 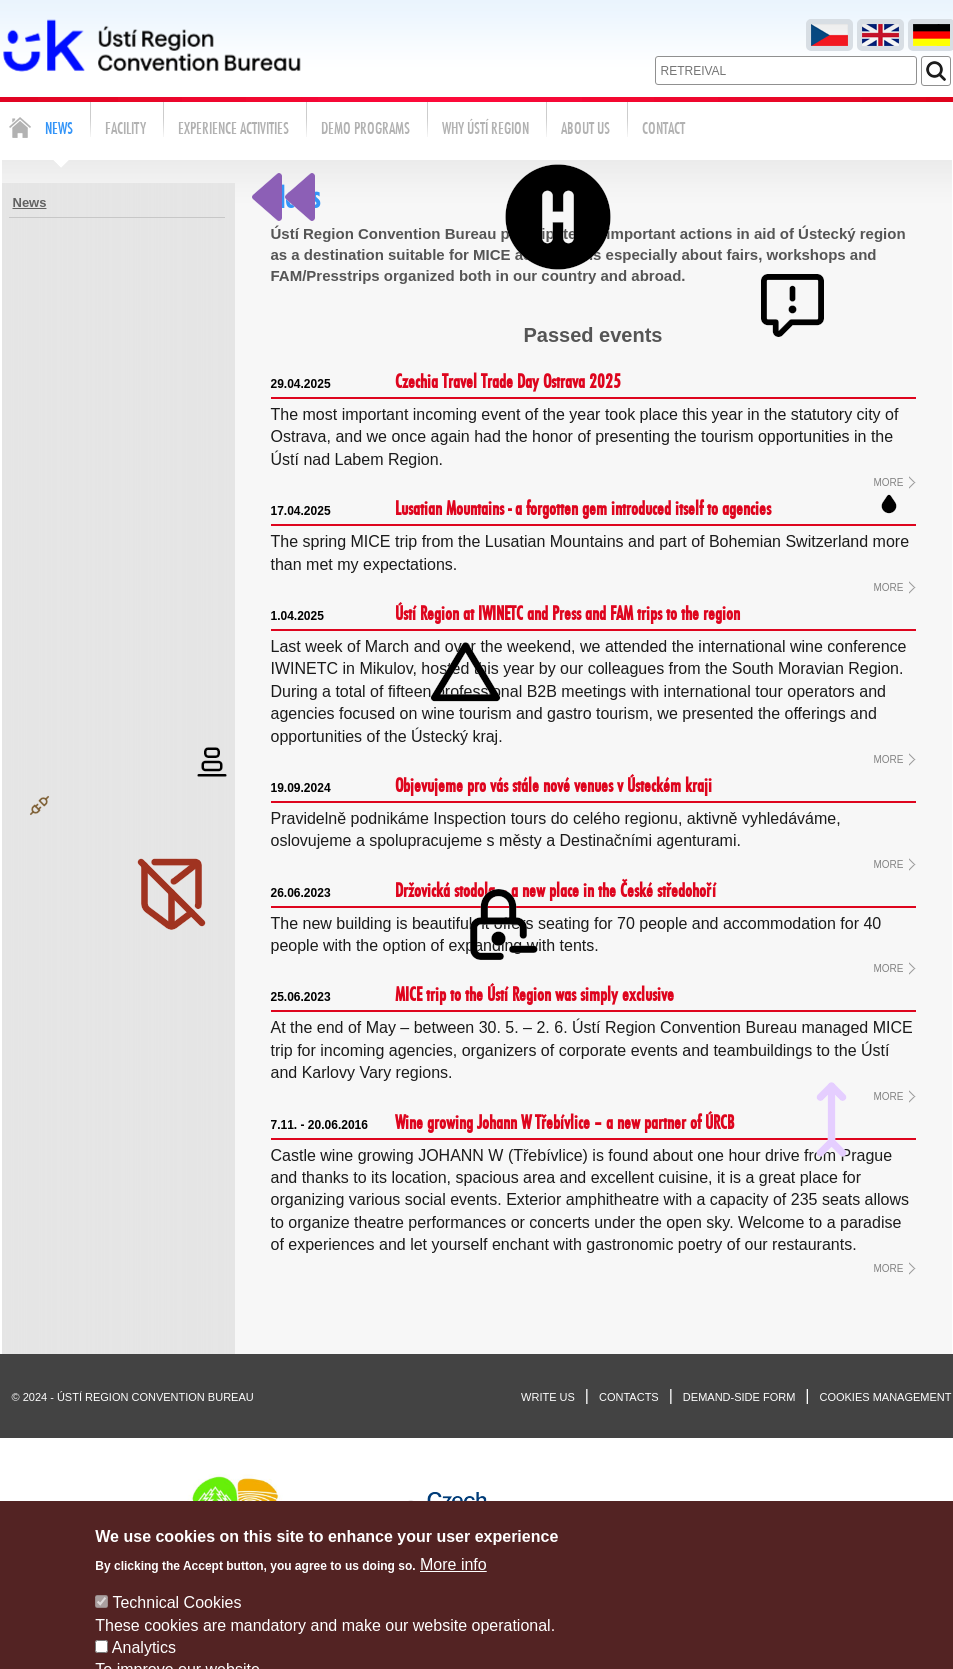 I want to click on align objects to the bottom edge, so click(x=212, y=762).